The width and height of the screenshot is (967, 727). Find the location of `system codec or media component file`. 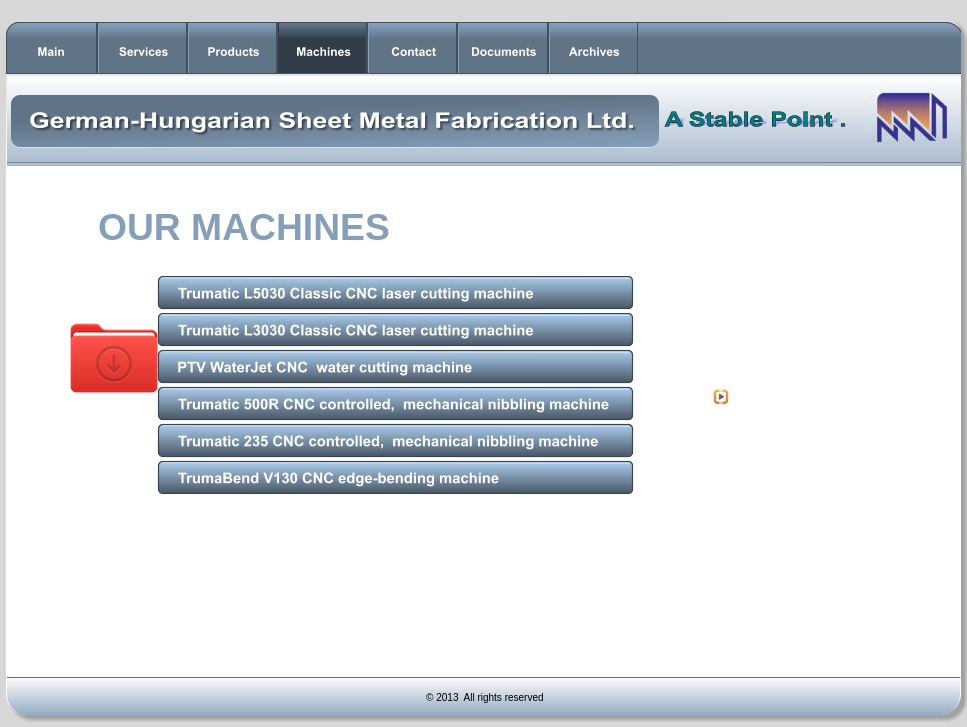

system codec or media component file is located at coordinates (721, 397).